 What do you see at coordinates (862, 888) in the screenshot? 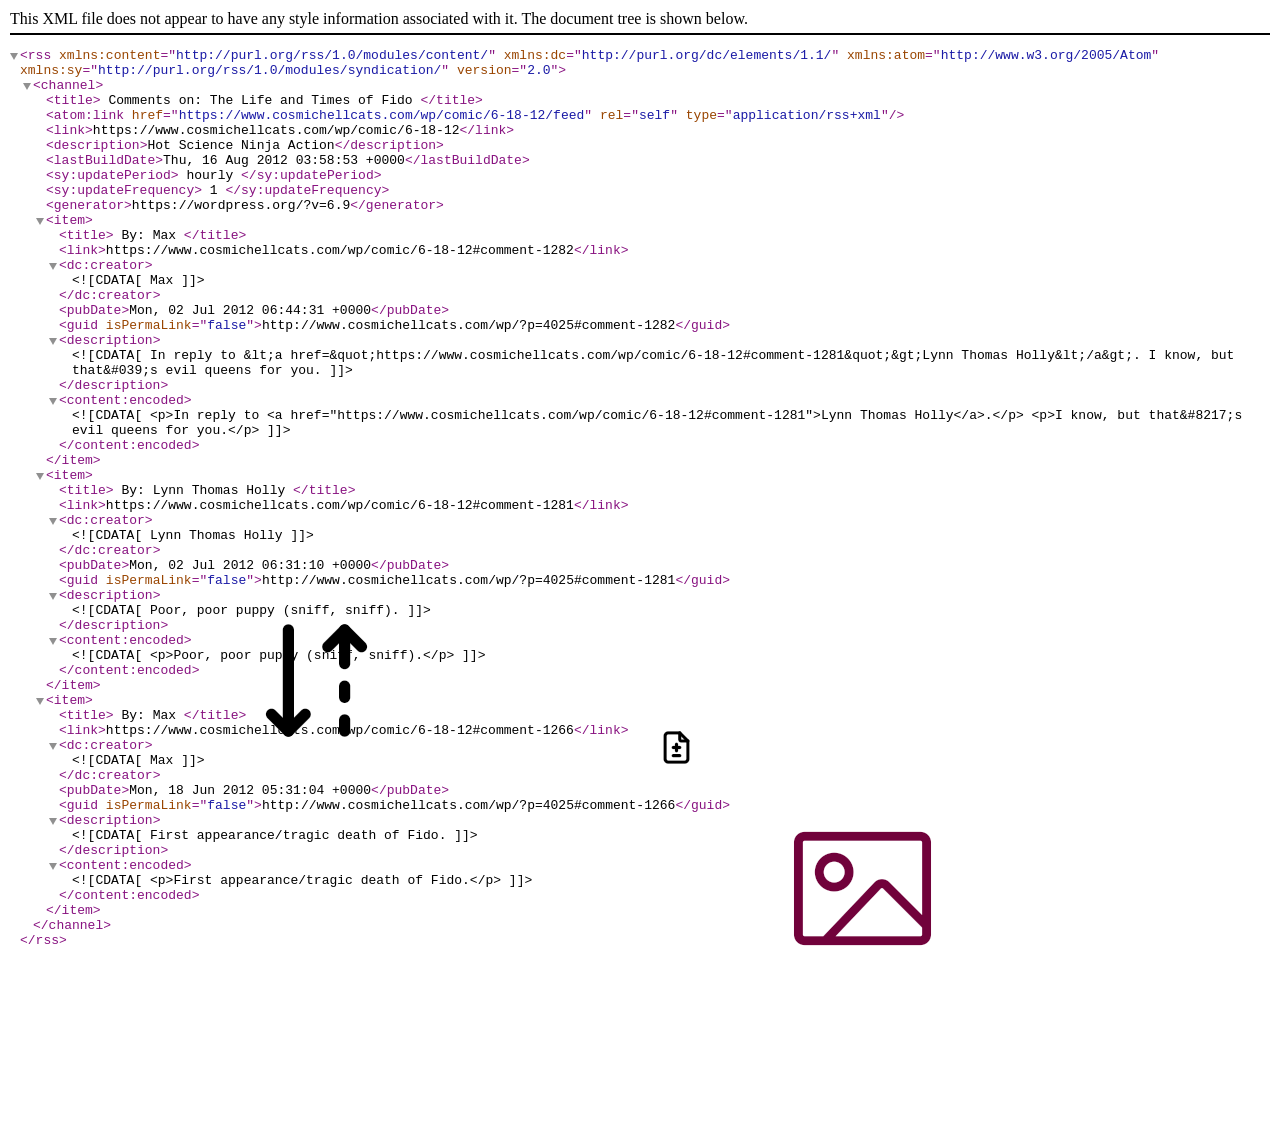
I see `view media file` at bounding box center [862, 888].